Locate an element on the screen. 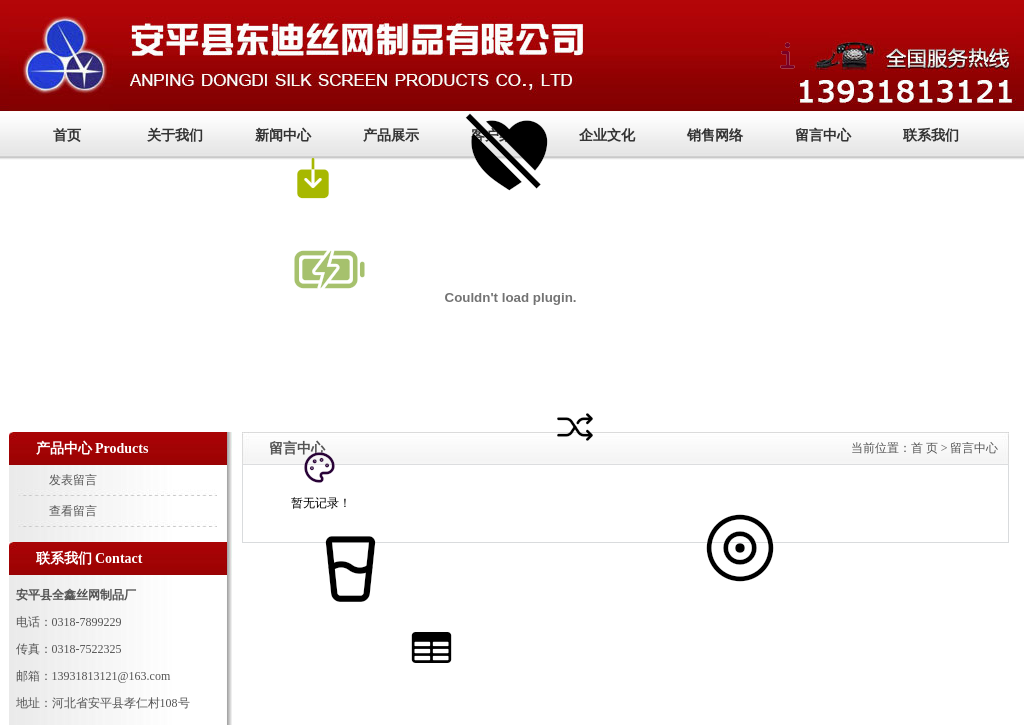 The image size is (1024, 725). view data in table format is located at coordinates (431, 647).